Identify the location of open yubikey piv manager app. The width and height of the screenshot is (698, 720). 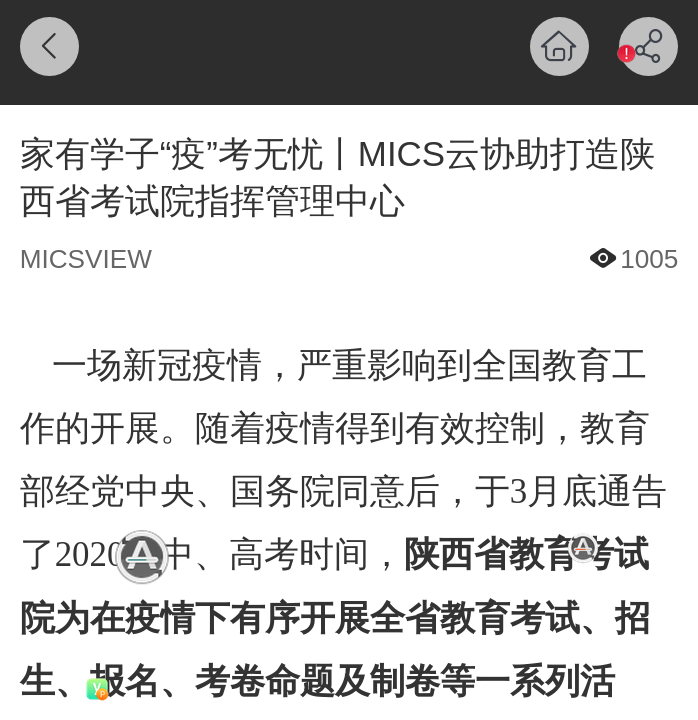
(97, 689).